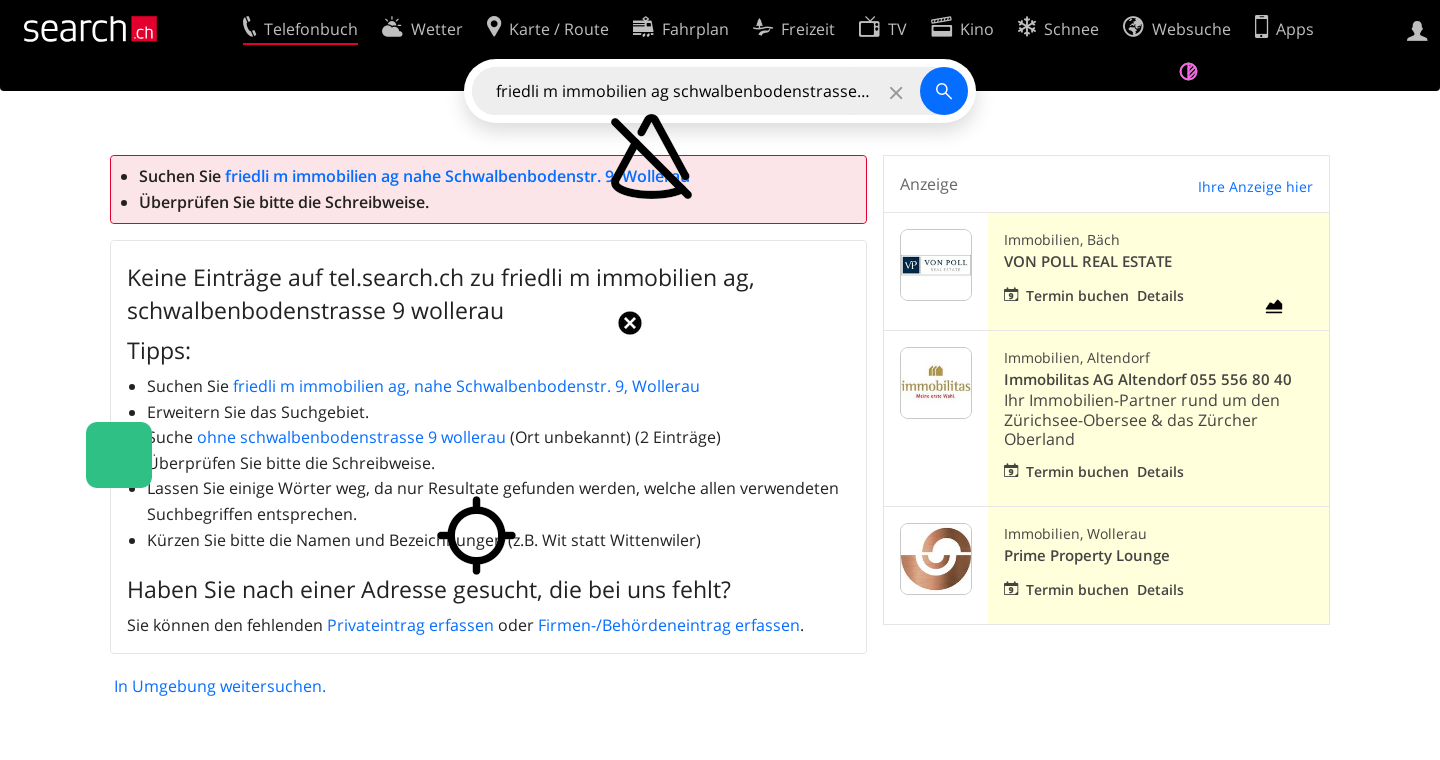 The height and width of the screenshot is (760, 1440). Describe the element at coordinates (651, 158) in the screenshot. I see `disable construction or maintenance mode` at that location.